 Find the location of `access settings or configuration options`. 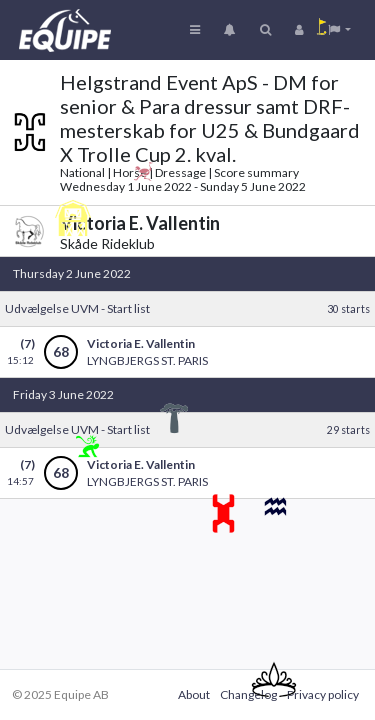

access settings or configuration options is located at coordinates (223, 513).